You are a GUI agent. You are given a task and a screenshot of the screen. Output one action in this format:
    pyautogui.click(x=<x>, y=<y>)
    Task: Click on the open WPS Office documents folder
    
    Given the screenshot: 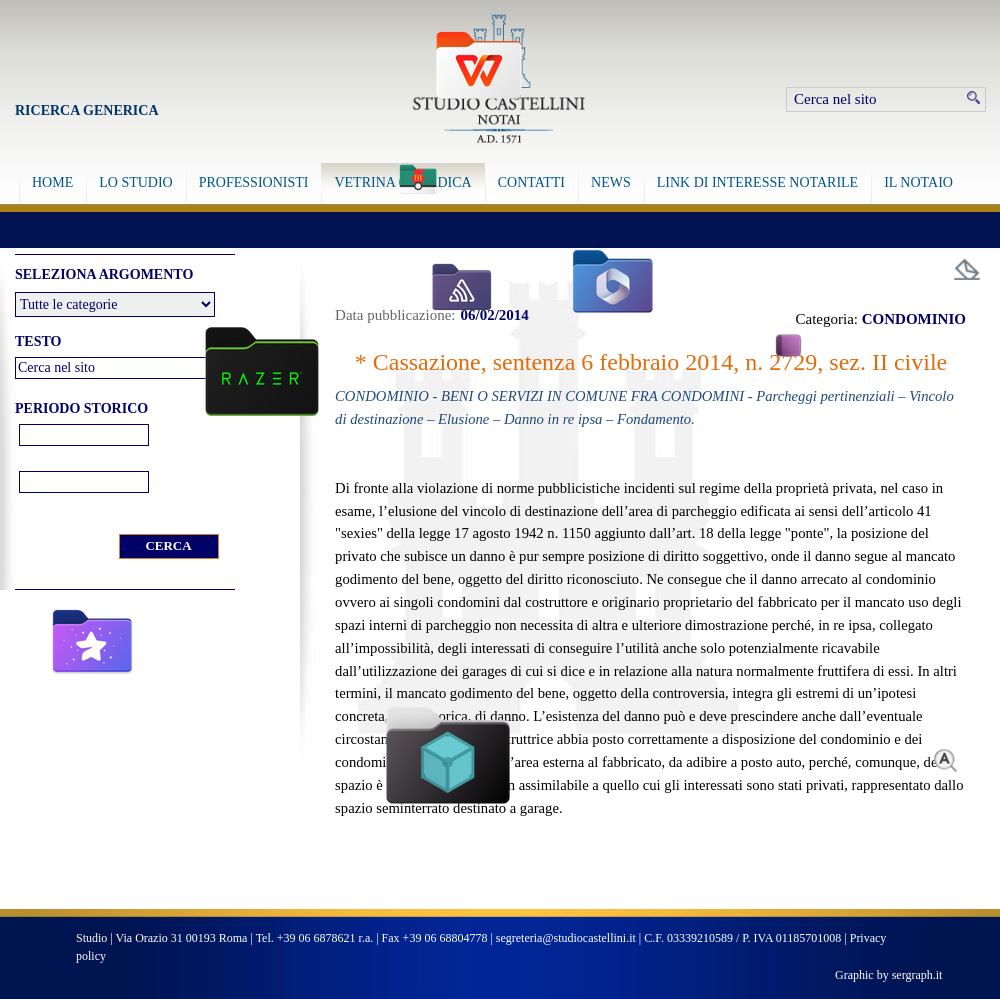 What is the action you would take?
    pyautogui.click(x=478, y=67)
    